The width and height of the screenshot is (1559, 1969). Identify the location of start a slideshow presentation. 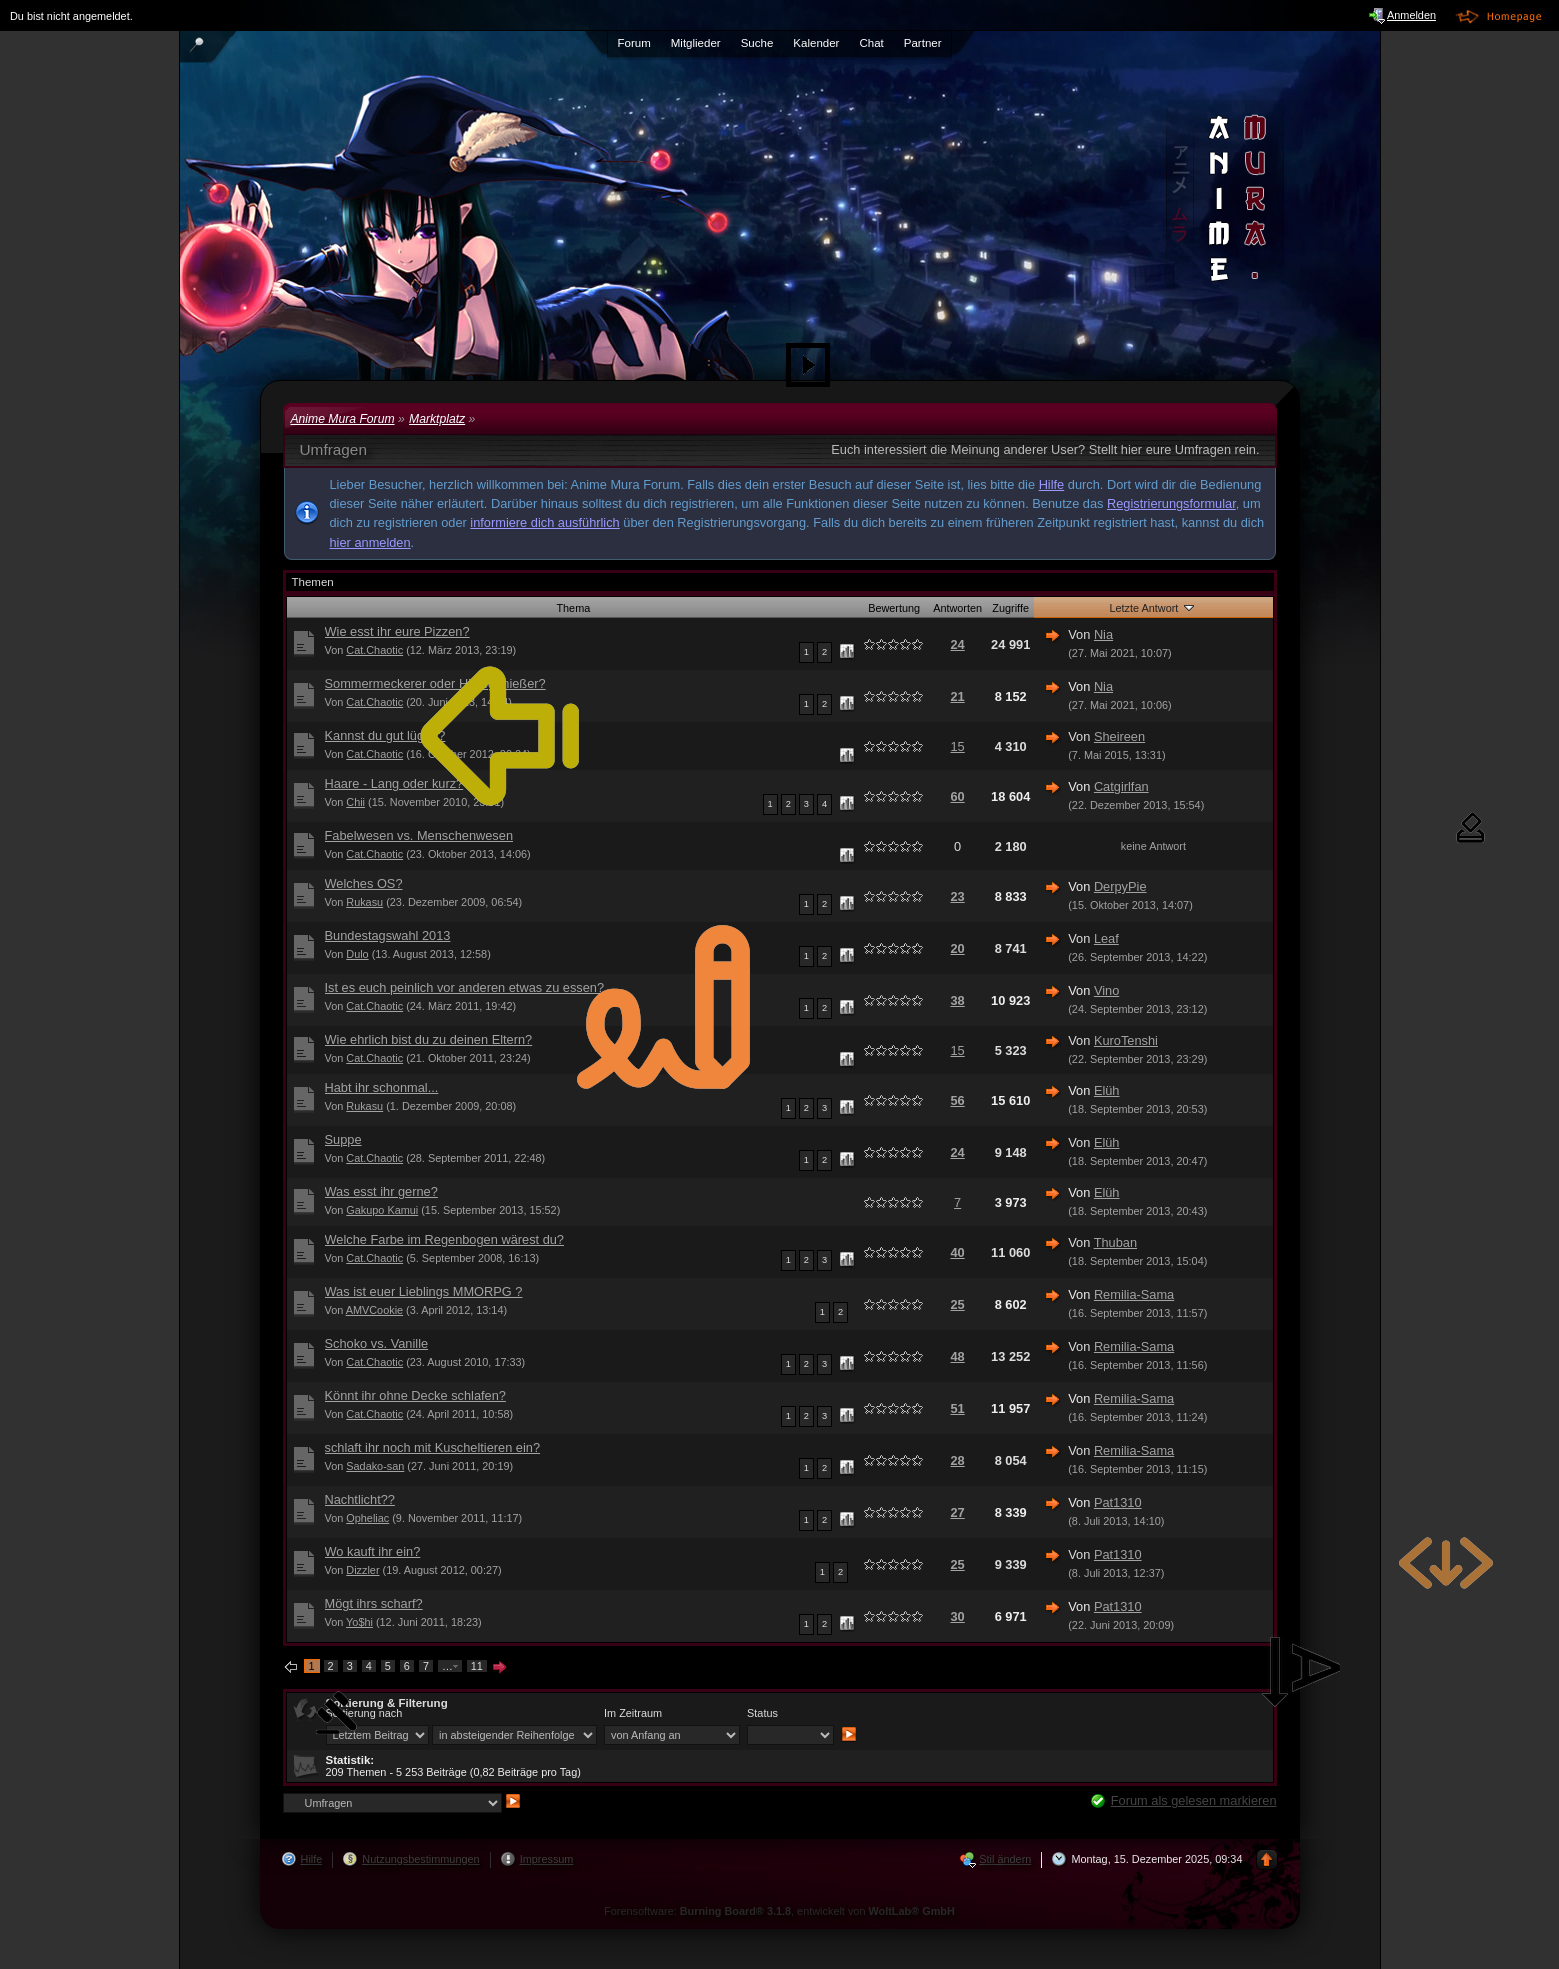
(808, 365).